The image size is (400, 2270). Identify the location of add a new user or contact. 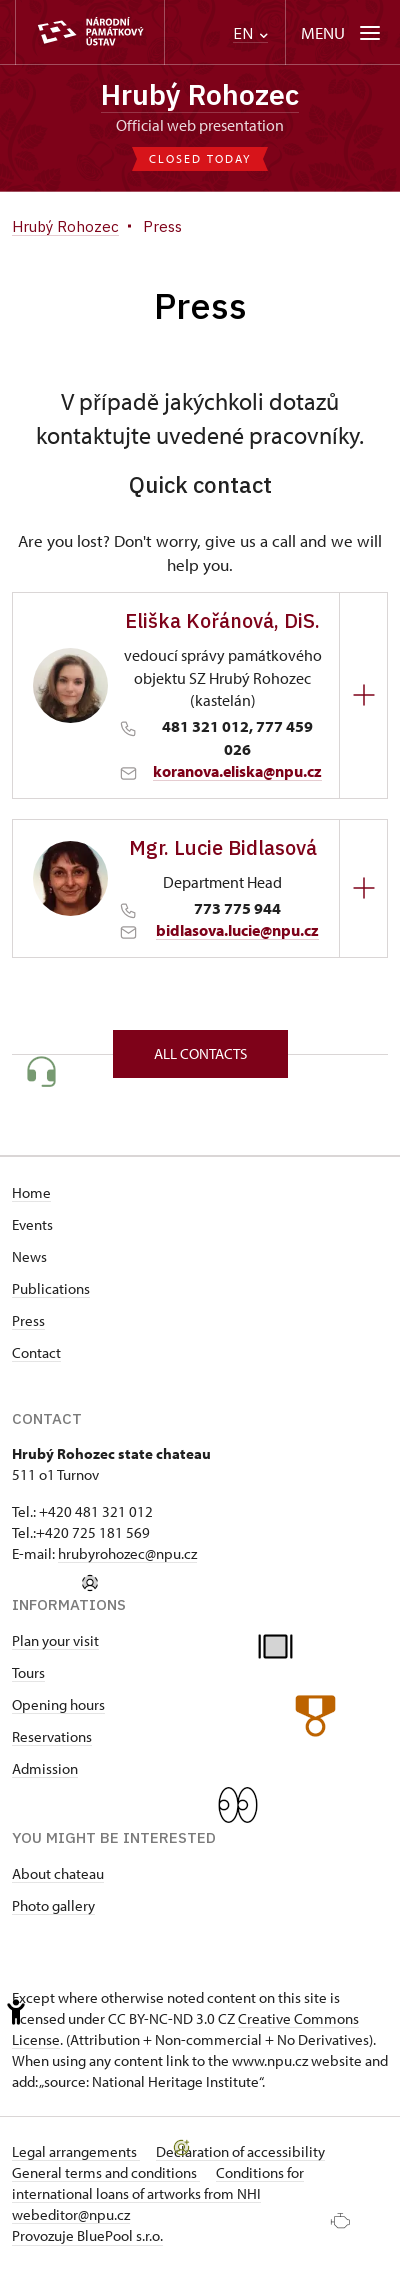
(181, 2147).